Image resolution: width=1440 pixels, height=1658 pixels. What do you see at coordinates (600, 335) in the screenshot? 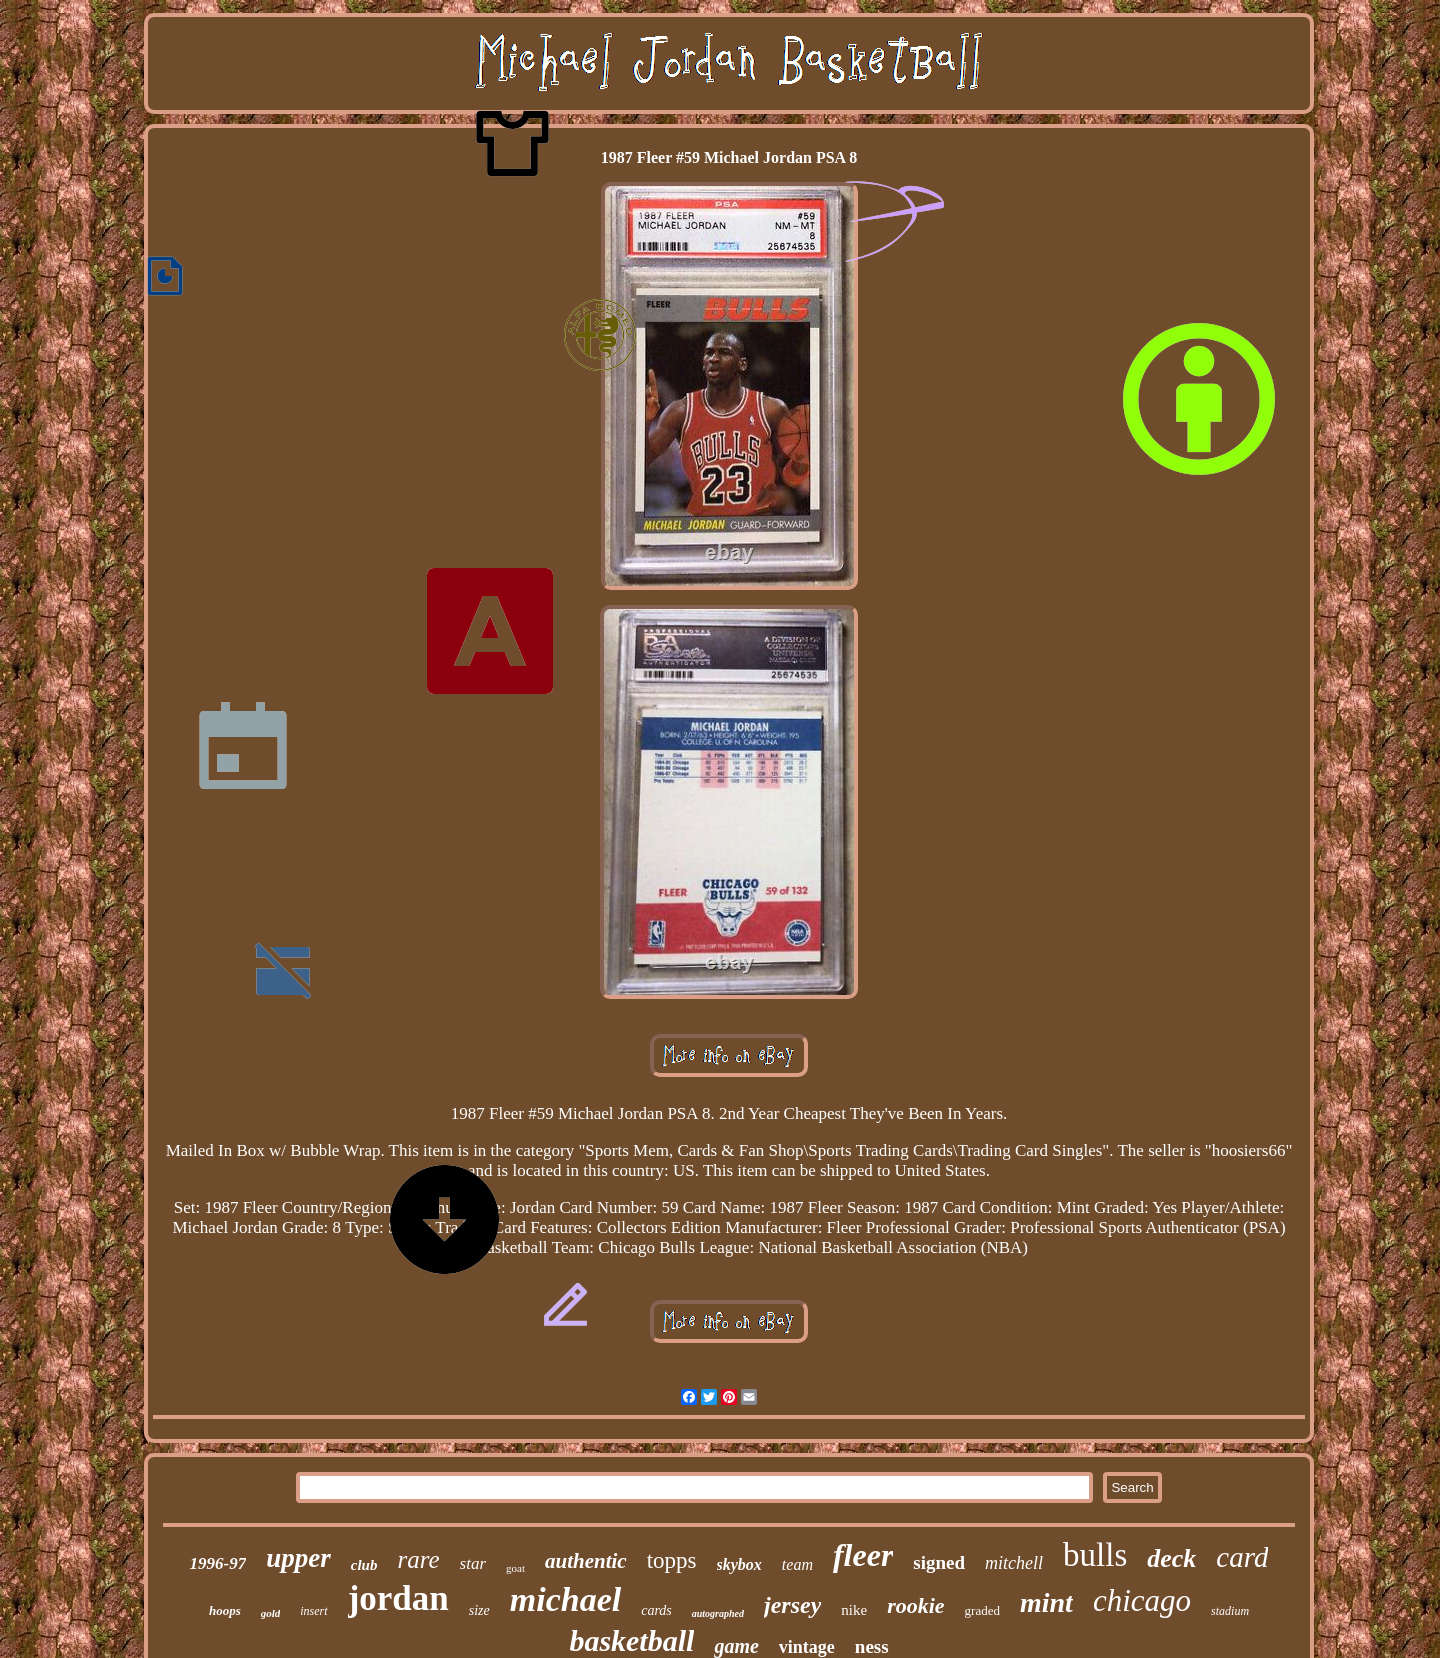
I see `Alfa Romeo brand logo` at bounding box center [600, 335].